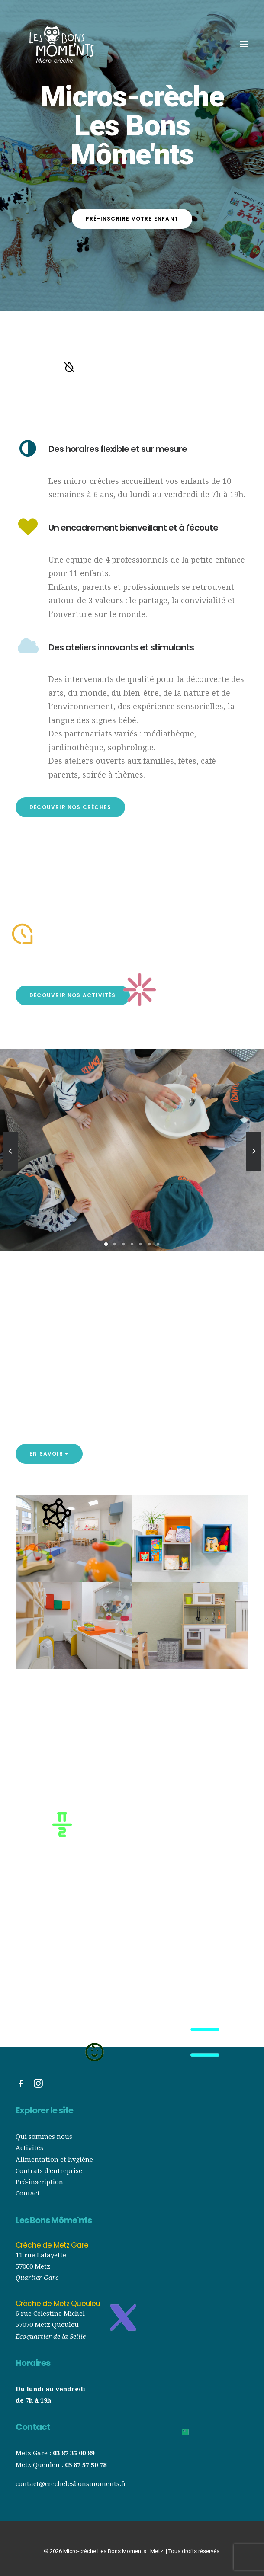 This screenshot has height=2576, width=264. Describe the element at coordinates (56, 1514) in the screenshot. I see `connect to the fediverse network` at that location.